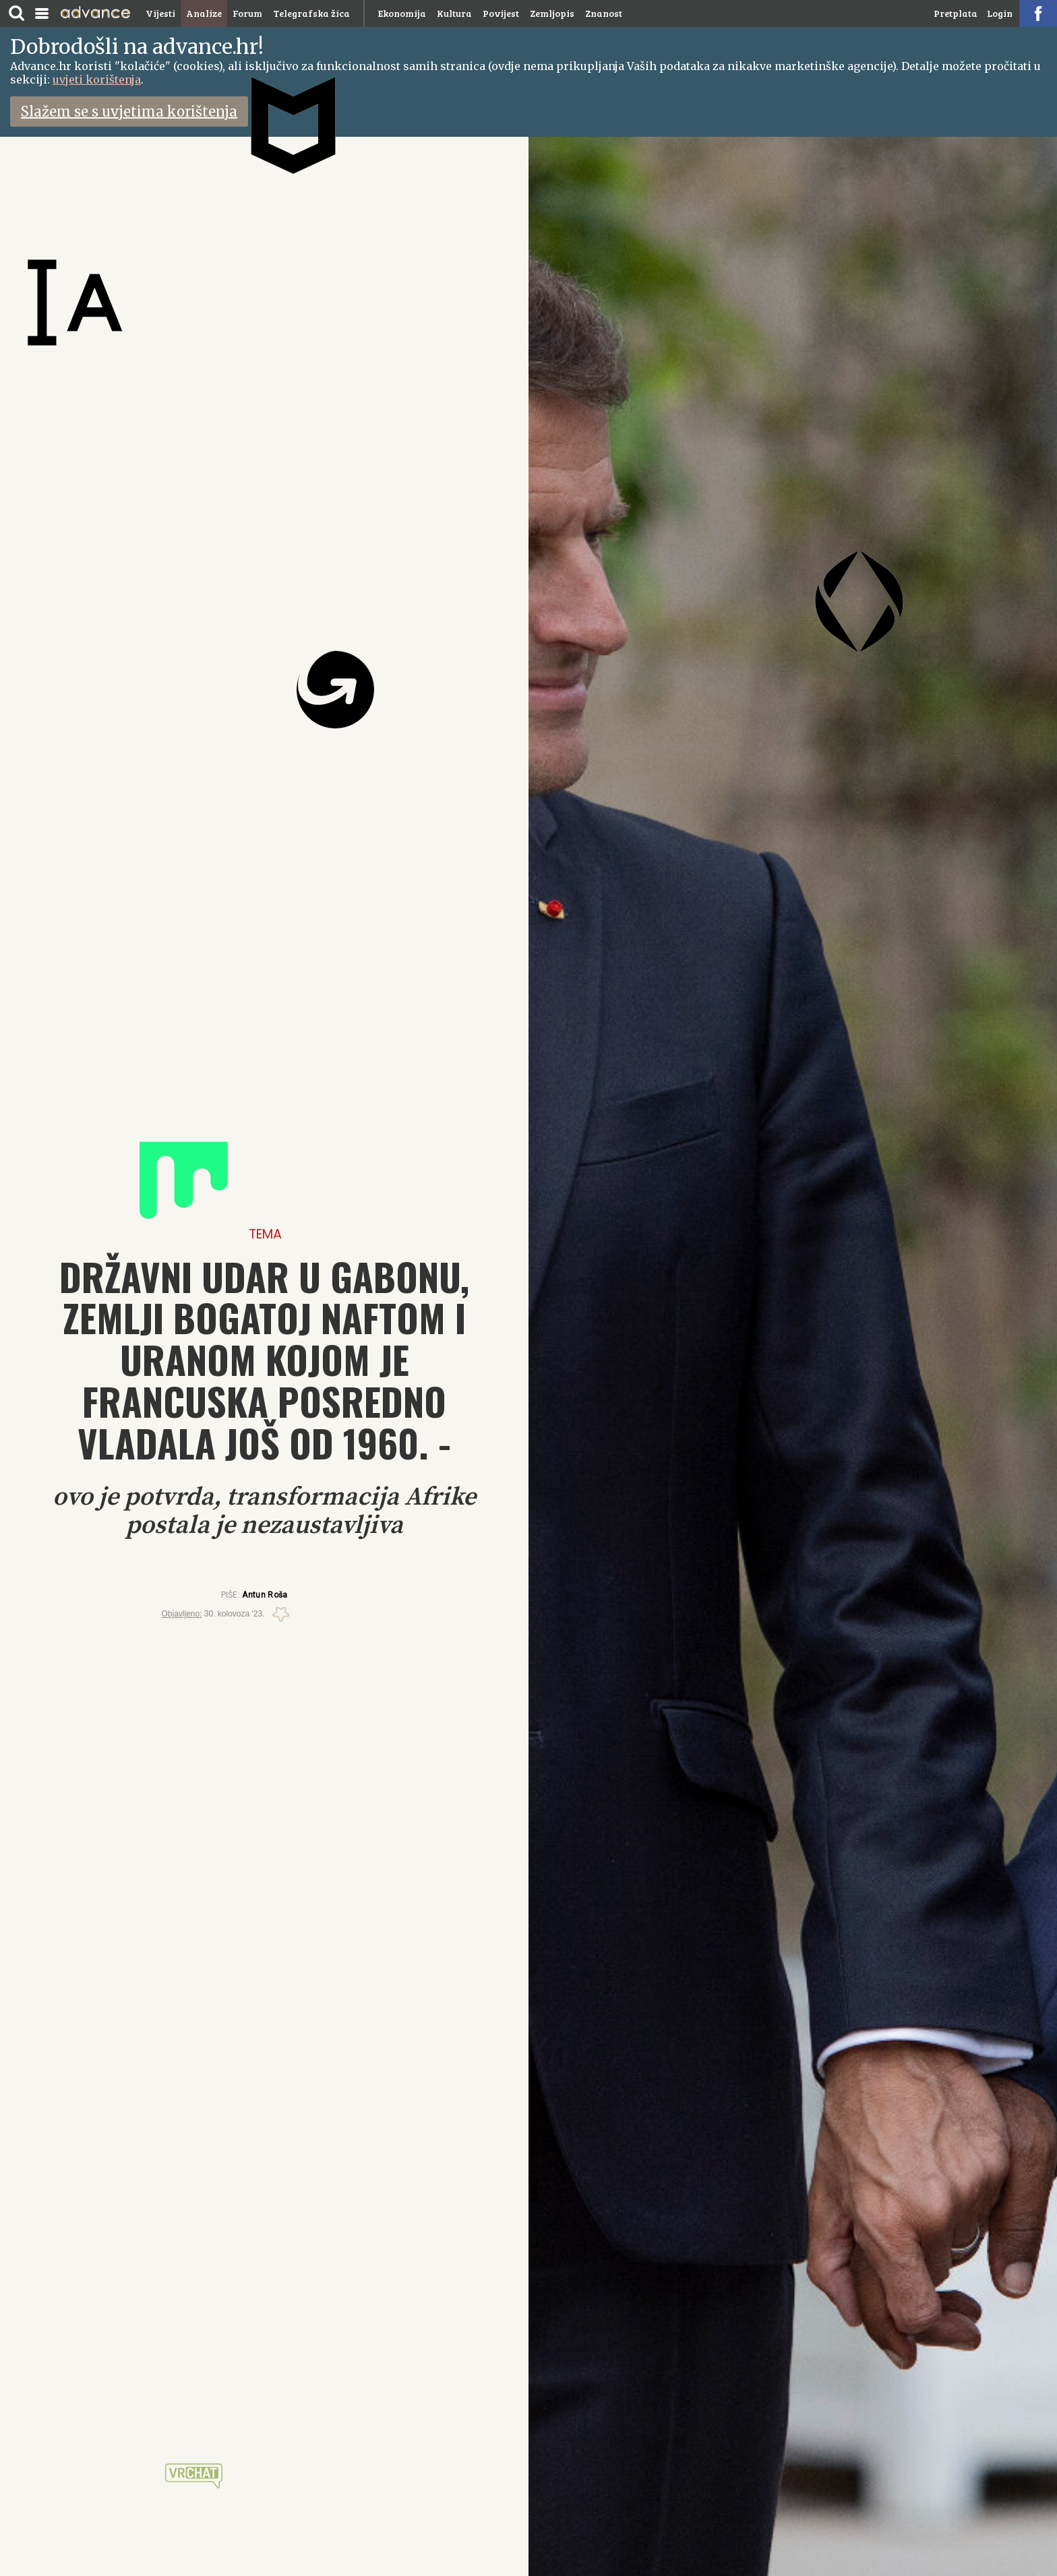  Describe the element at coordinates (293, 125) in the screenshot. I see `mcafee antivirus software logo` at that location.